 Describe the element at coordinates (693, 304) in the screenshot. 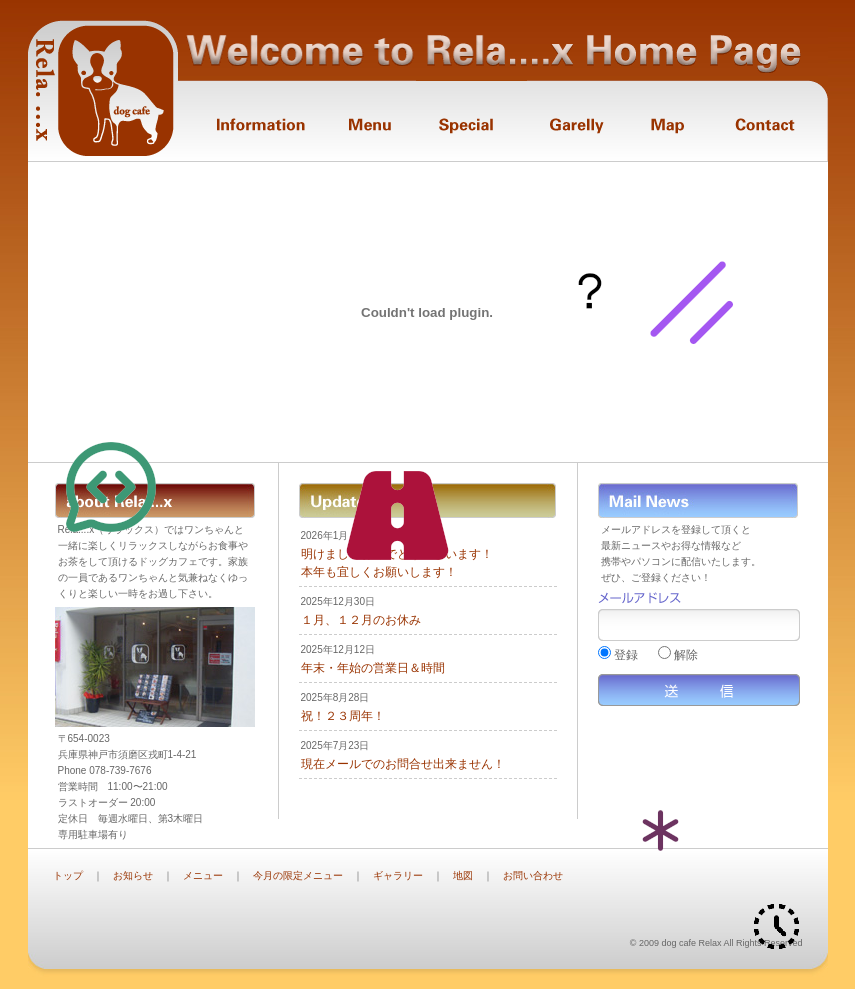

I see `indicates a count or tally of two items` at that location.